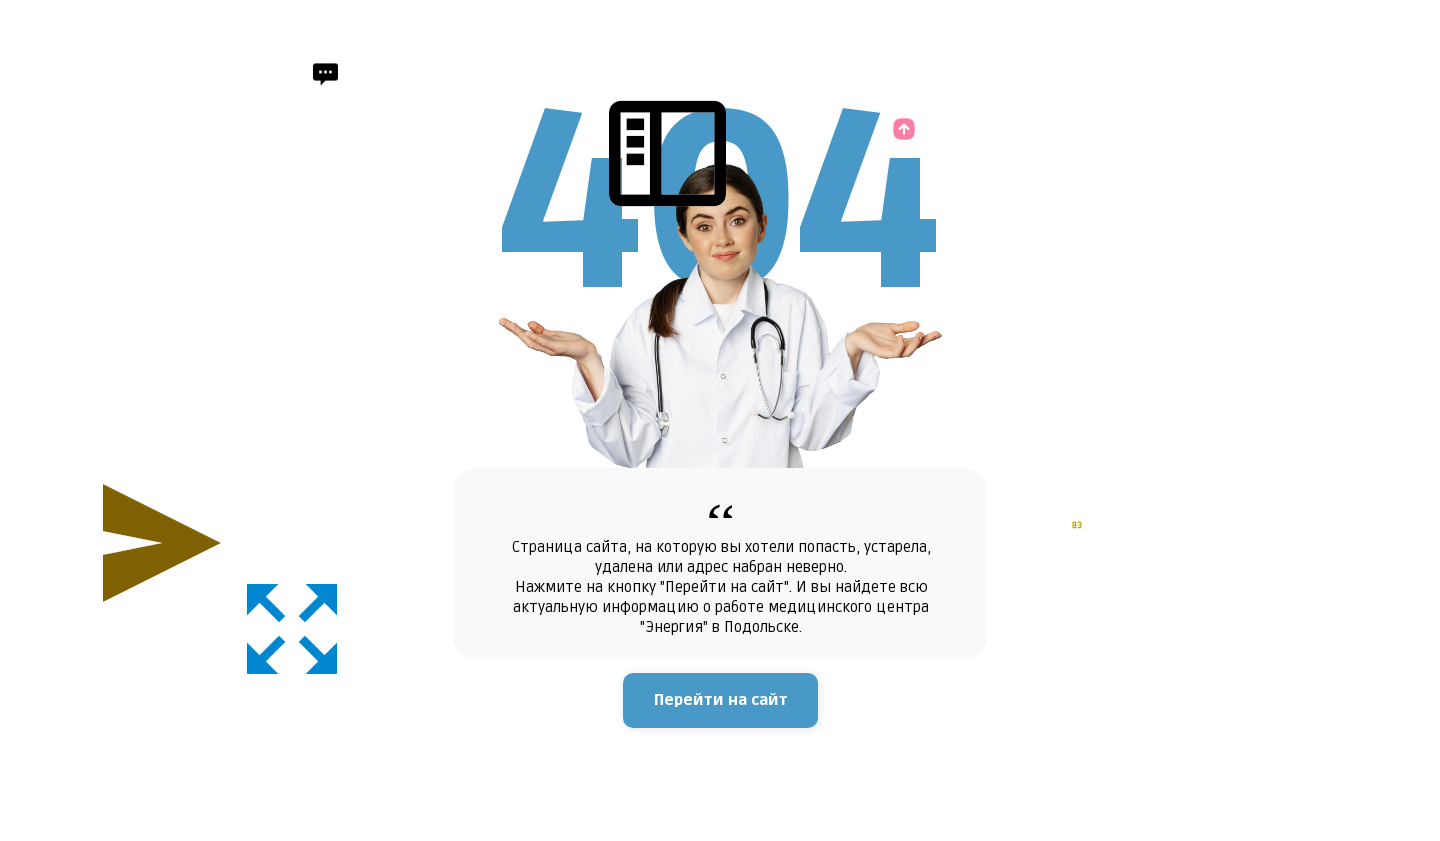 This screenshot has height=841, width=1440. What do you see at coordinates (904, 129) in the screenshot?
I see `upload a file or document` at bounding box center [904, 129].